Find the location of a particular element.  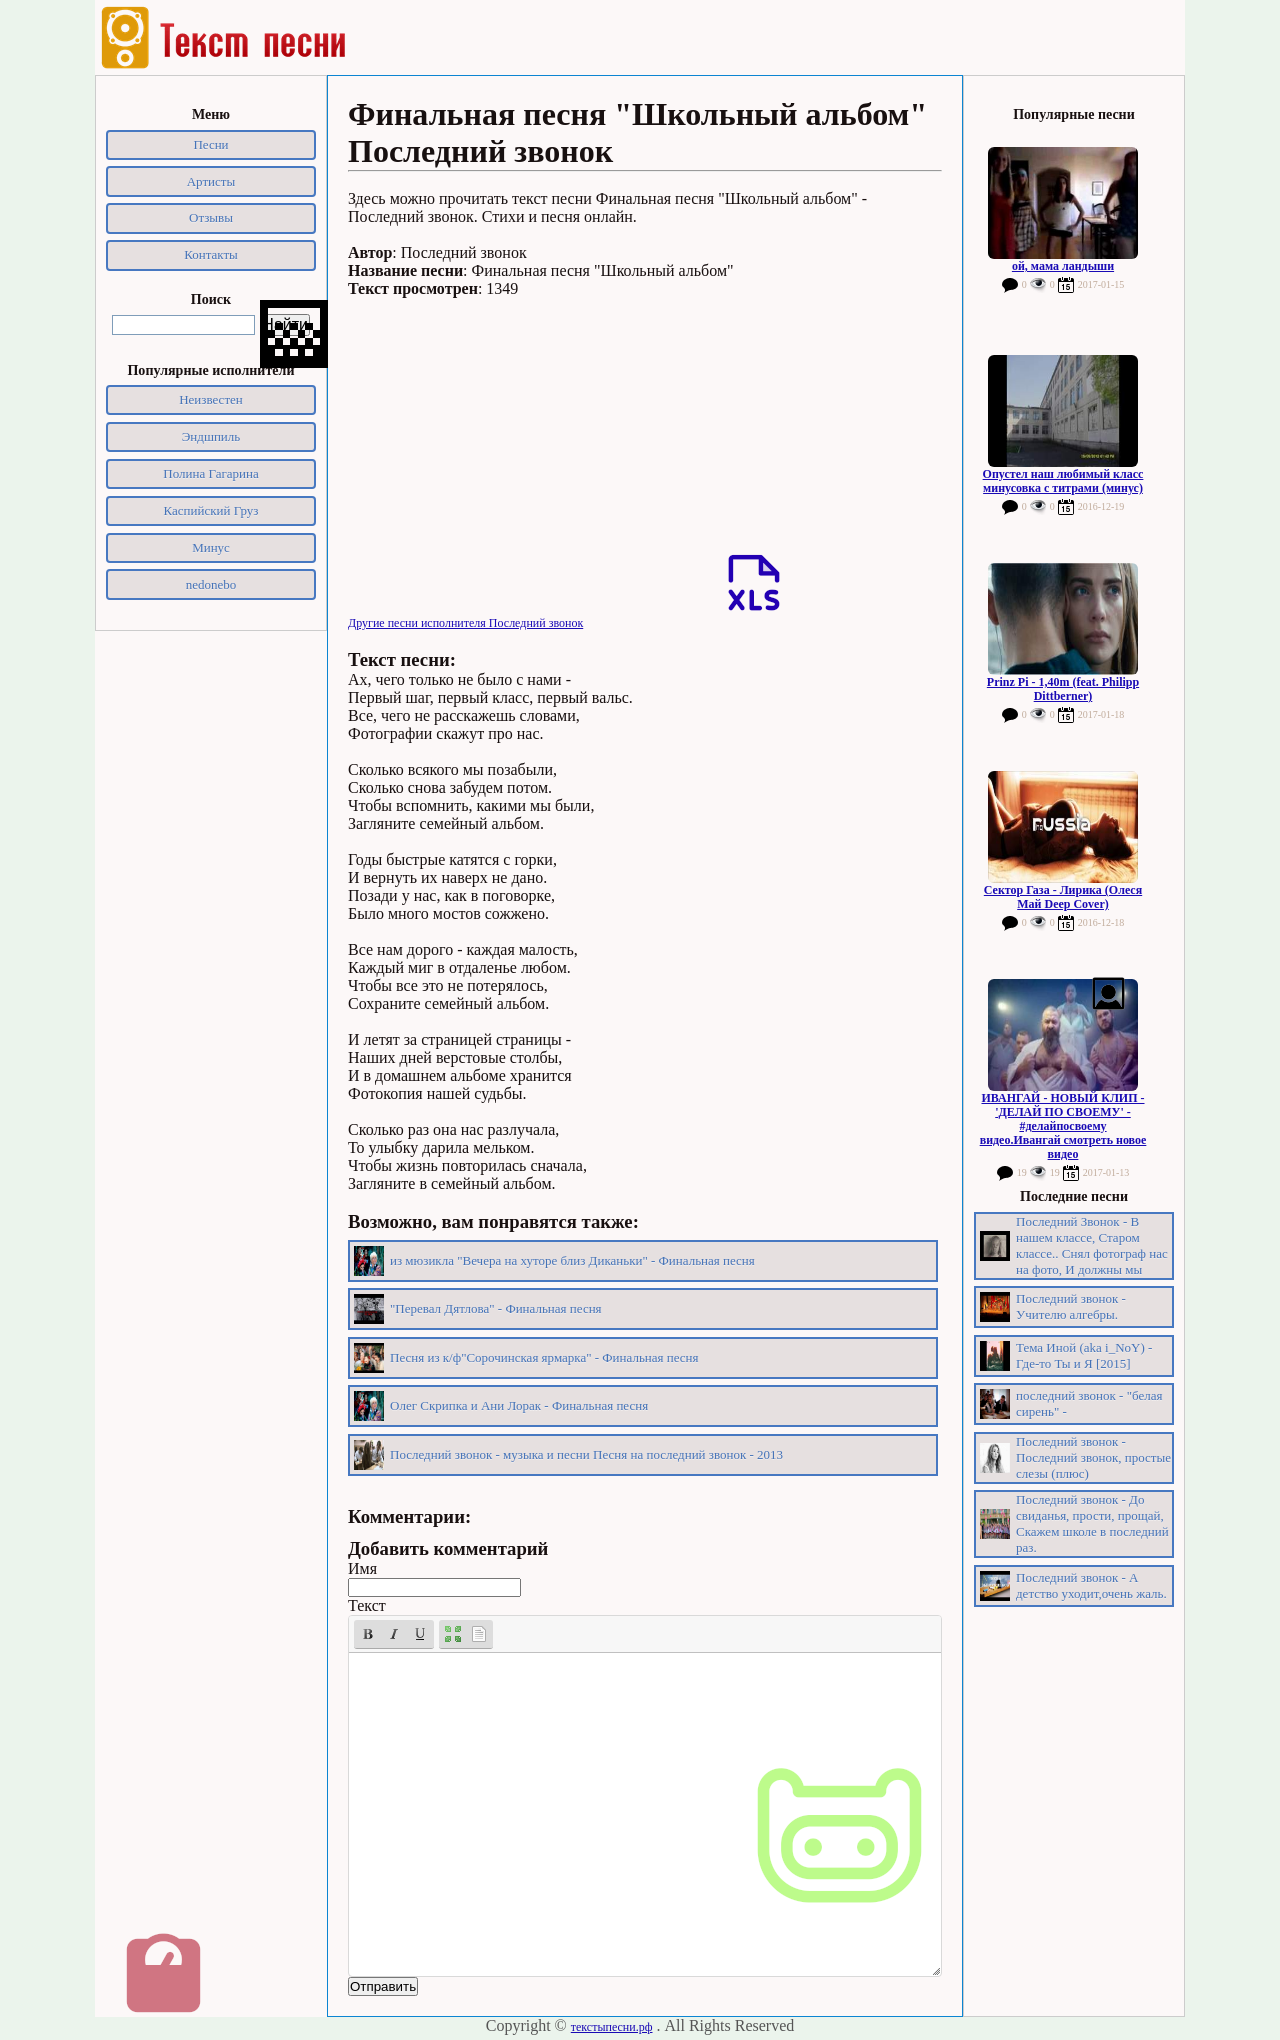

open or view an excel spreadsheet file is located at coordinates (754, 585).